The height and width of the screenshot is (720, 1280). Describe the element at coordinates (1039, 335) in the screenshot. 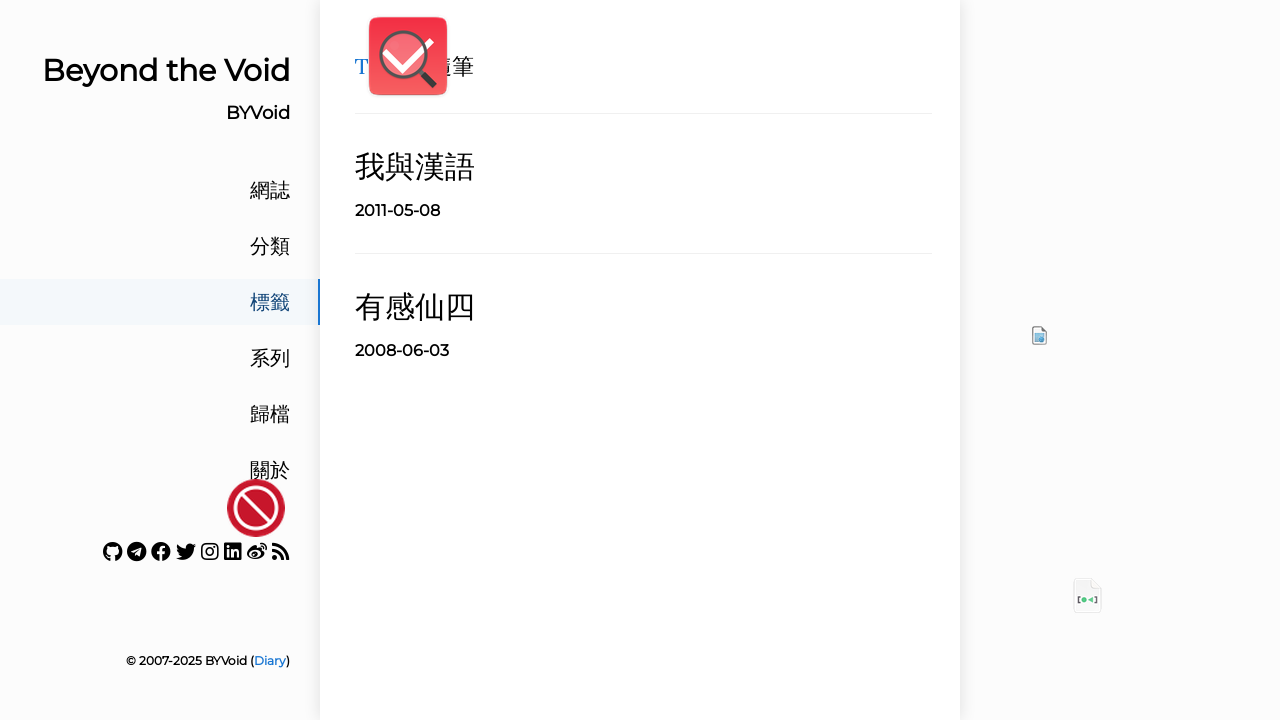

I see `libreoffice web template document file` at that location.